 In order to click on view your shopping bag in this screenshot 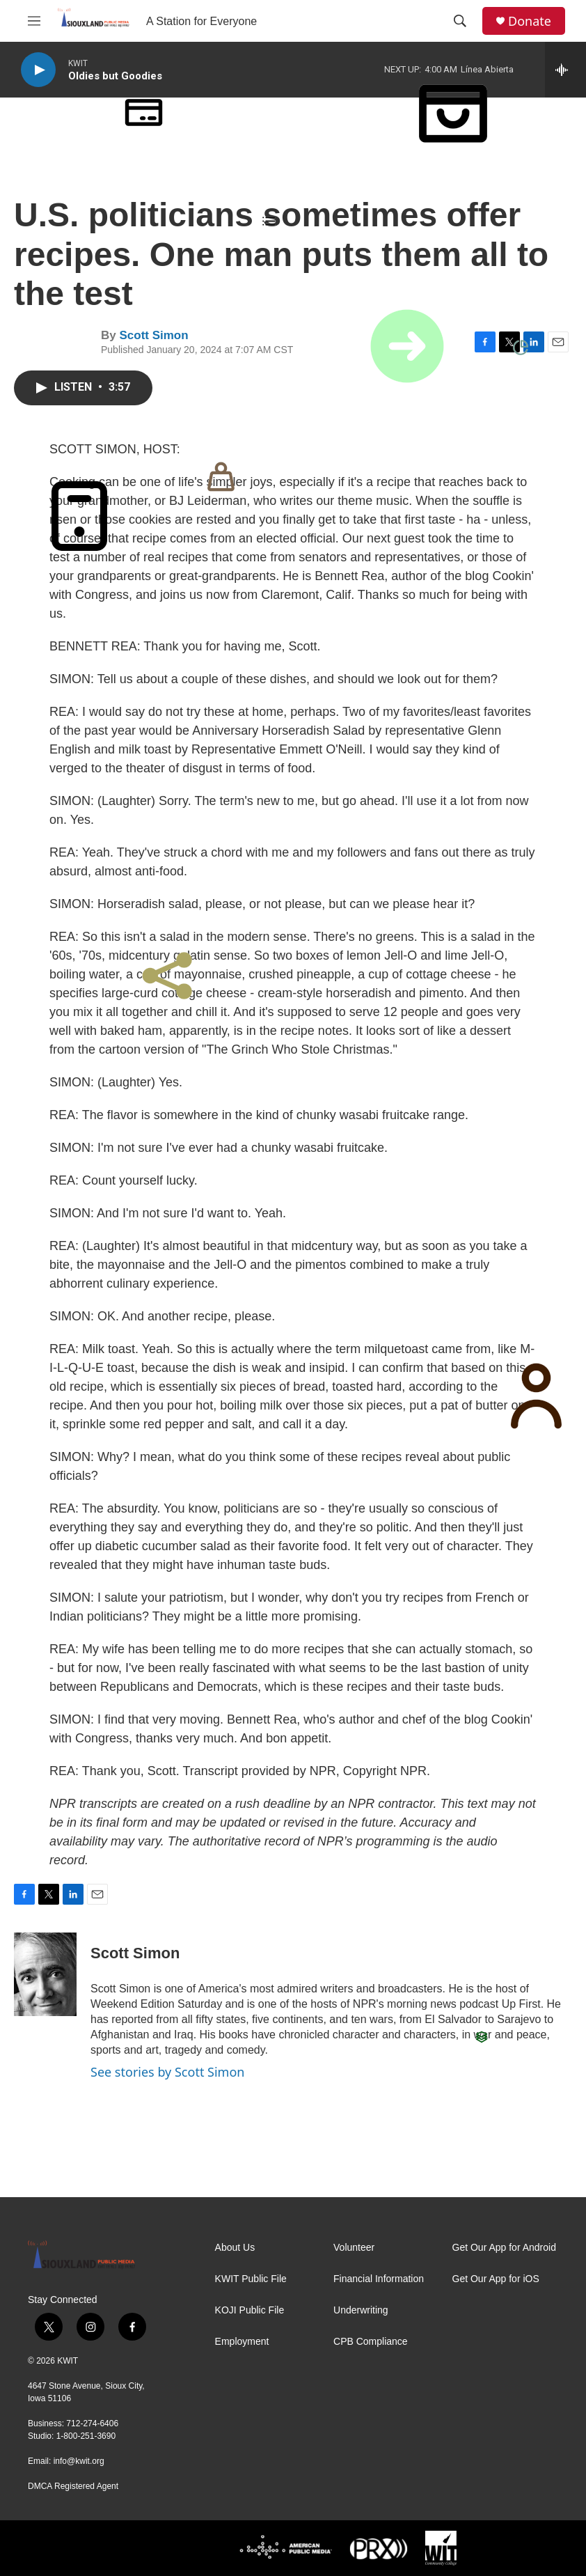, I will do `click(453, 114)`.